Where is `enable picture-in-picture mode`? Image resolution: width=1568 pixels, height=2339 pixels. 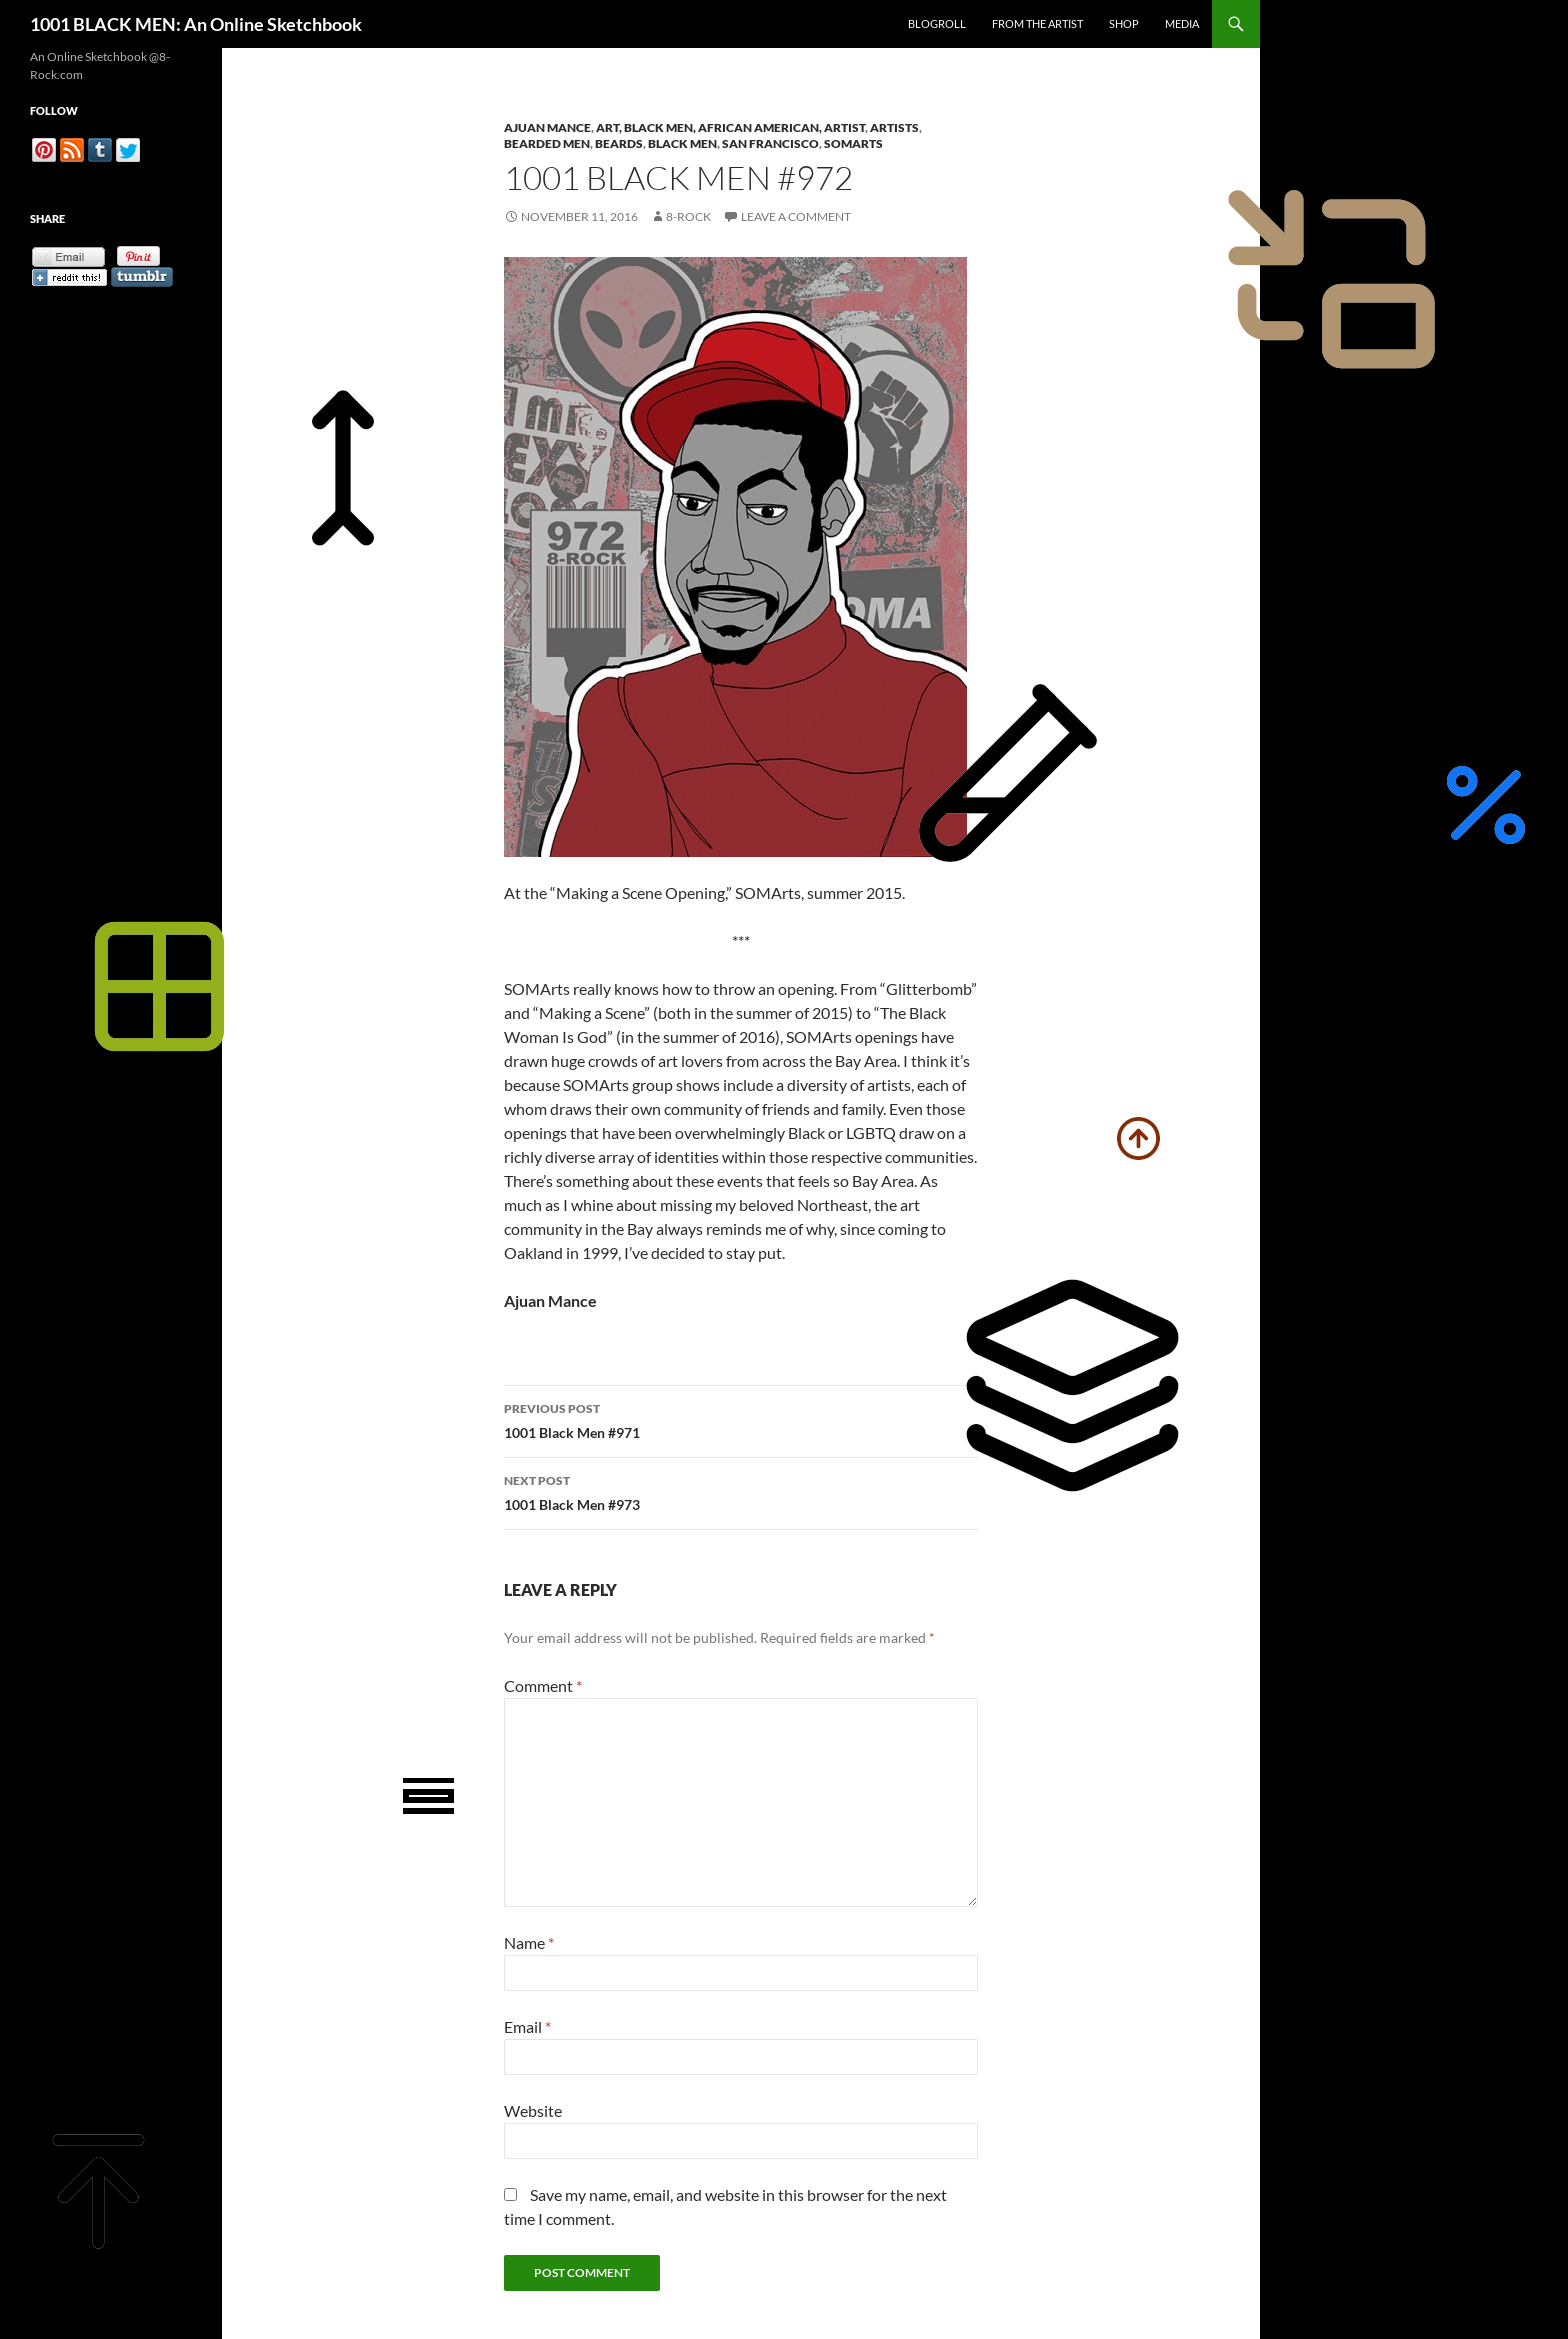
enable picture-in-picture mode is located at coordinates (1331, 274).